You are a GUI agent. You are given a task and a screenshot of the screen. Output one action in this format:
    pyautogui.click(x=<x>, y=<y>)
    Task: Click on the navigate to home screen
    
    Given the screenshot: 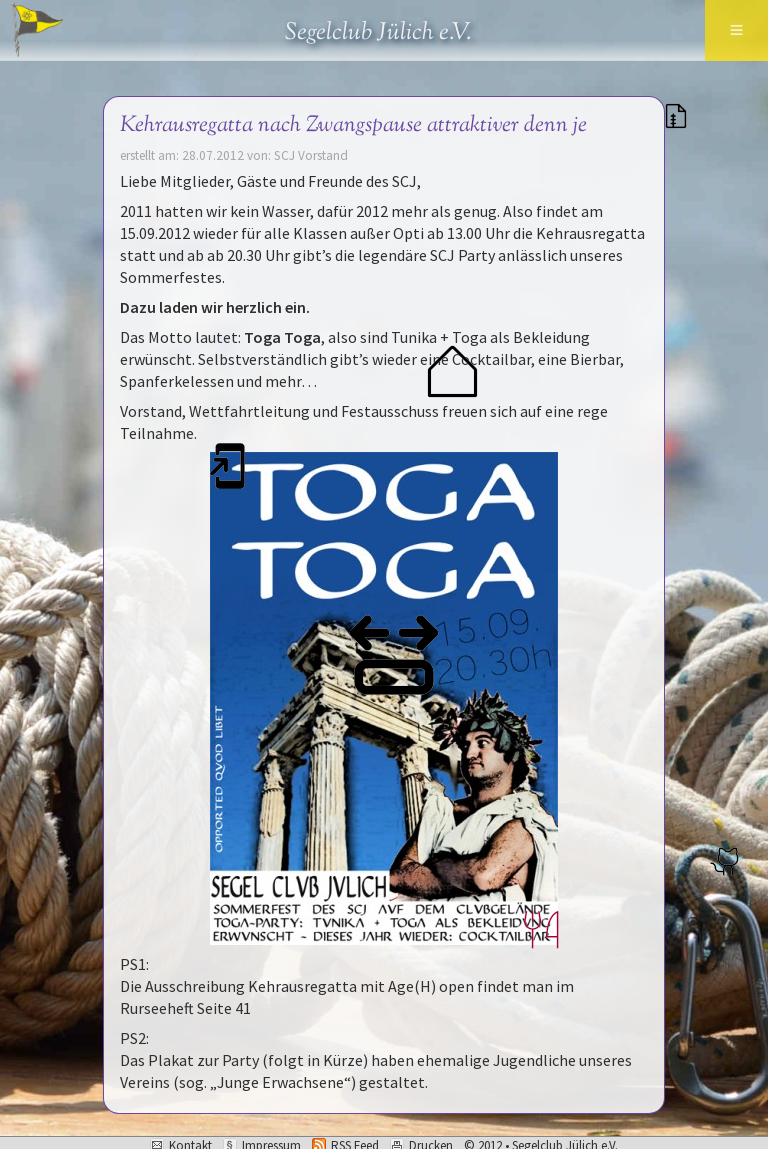 What is the action you would take?
    pyautogui.click(x=452, y=372)
    